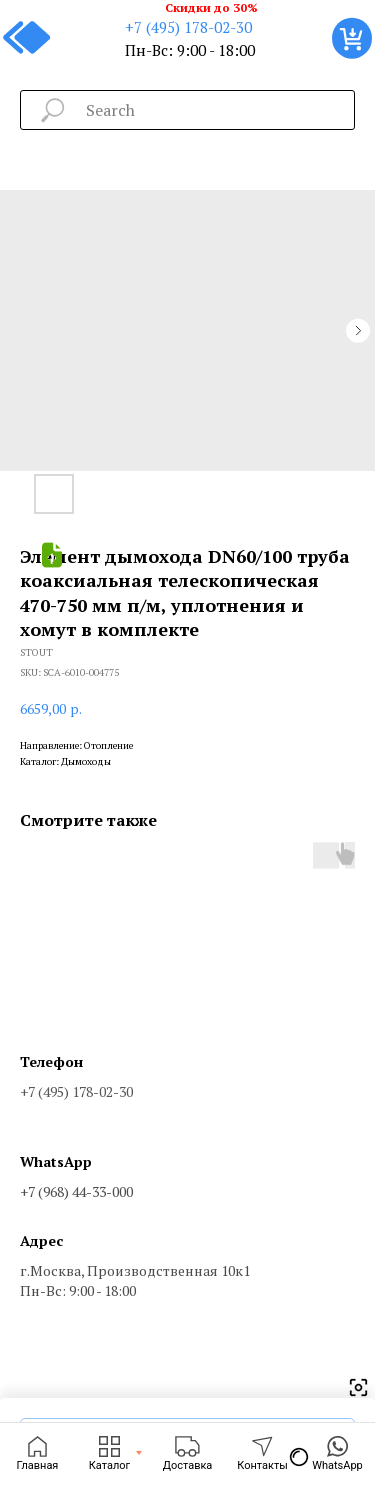 The height and width of the screenshot is (1488, 375). What do you see at coordinates (358, 1387) in the screenshot?
I see `center focus on camera viewfinder` at bounding box center [358, 1387].